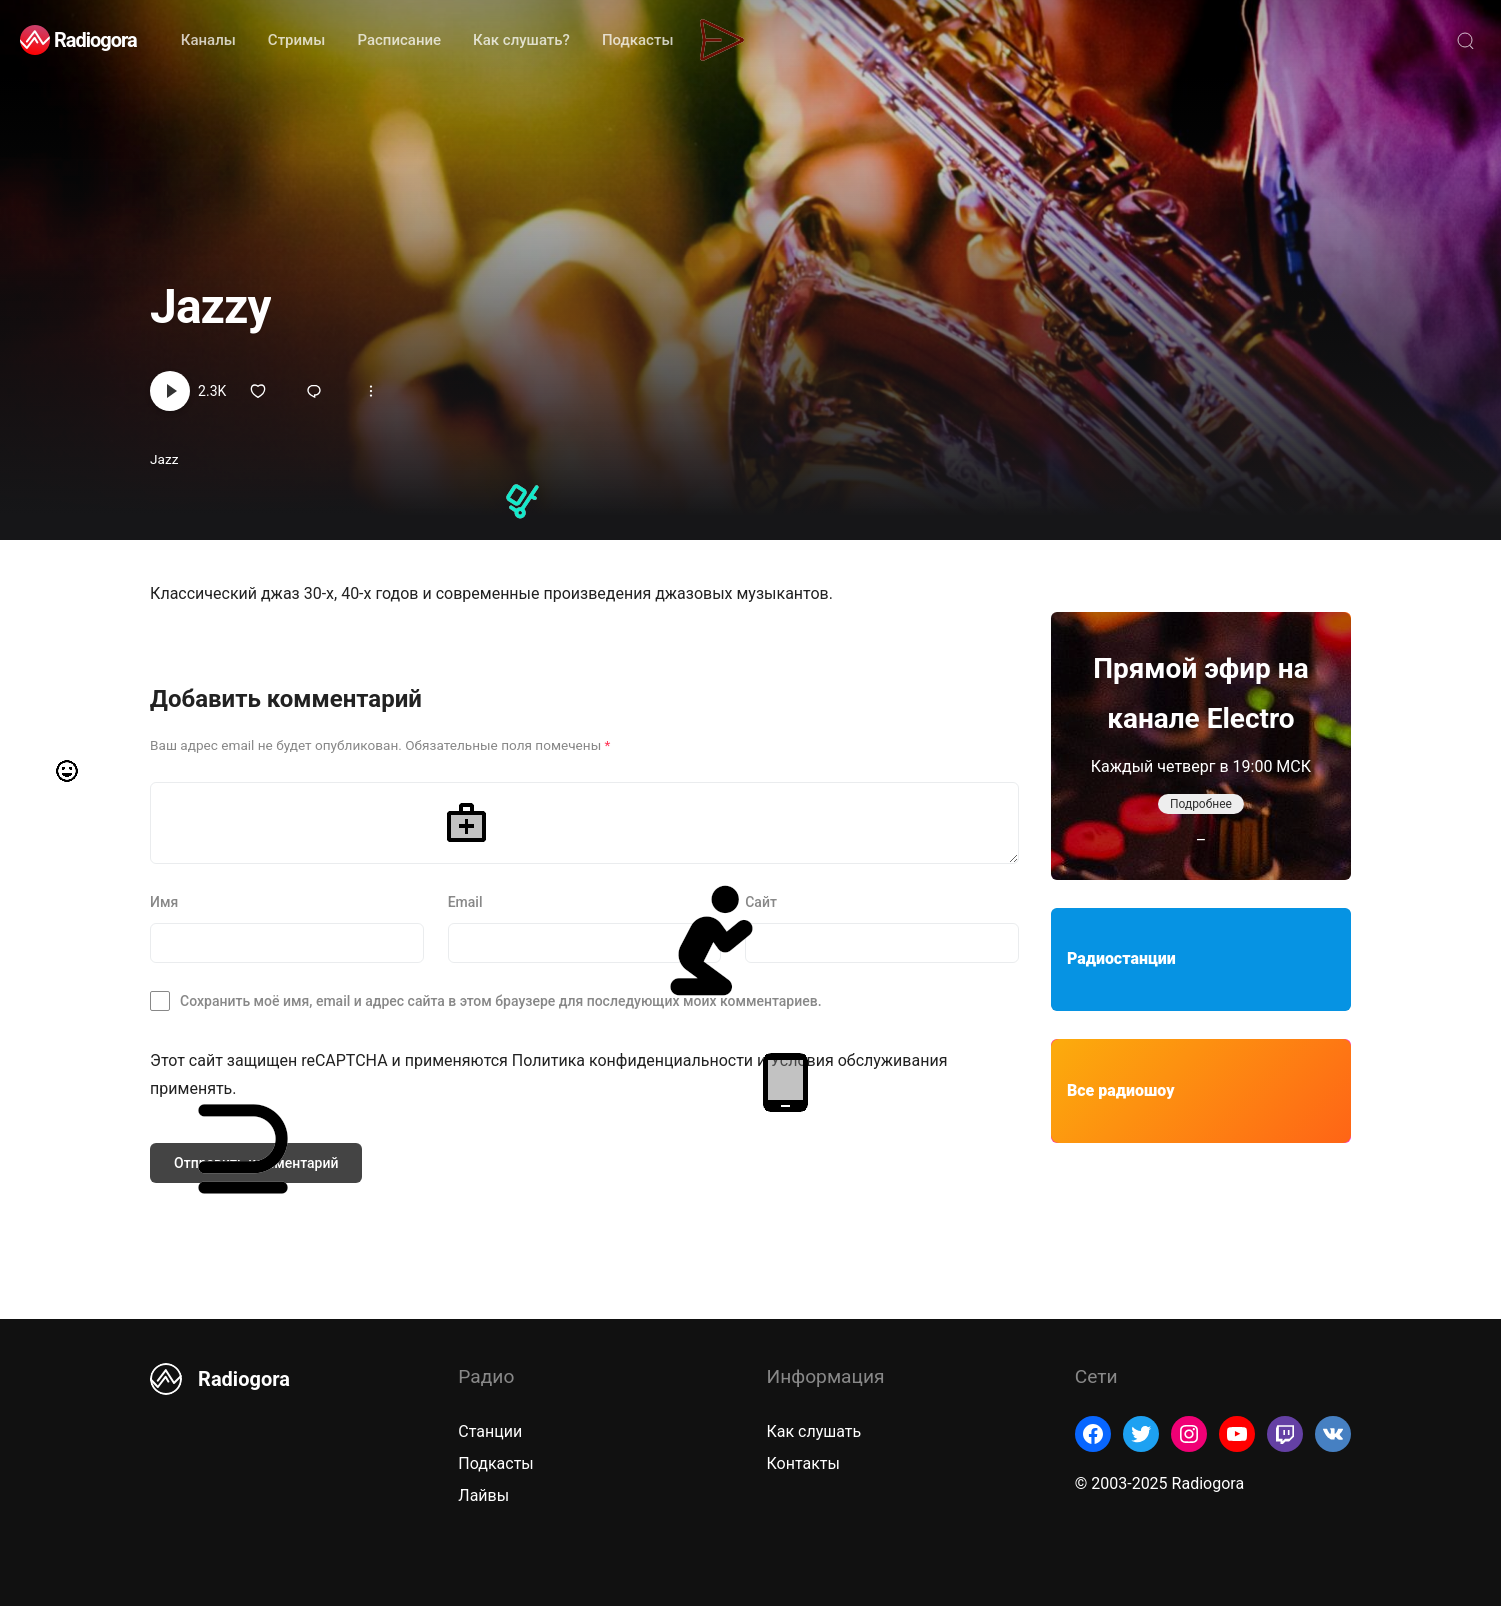 Image resolution: width=1501 pixels, height=1606 pixels. Describe the element at coordinates (722, 40) in the screenshot. I see `send a message or comment` at that location.